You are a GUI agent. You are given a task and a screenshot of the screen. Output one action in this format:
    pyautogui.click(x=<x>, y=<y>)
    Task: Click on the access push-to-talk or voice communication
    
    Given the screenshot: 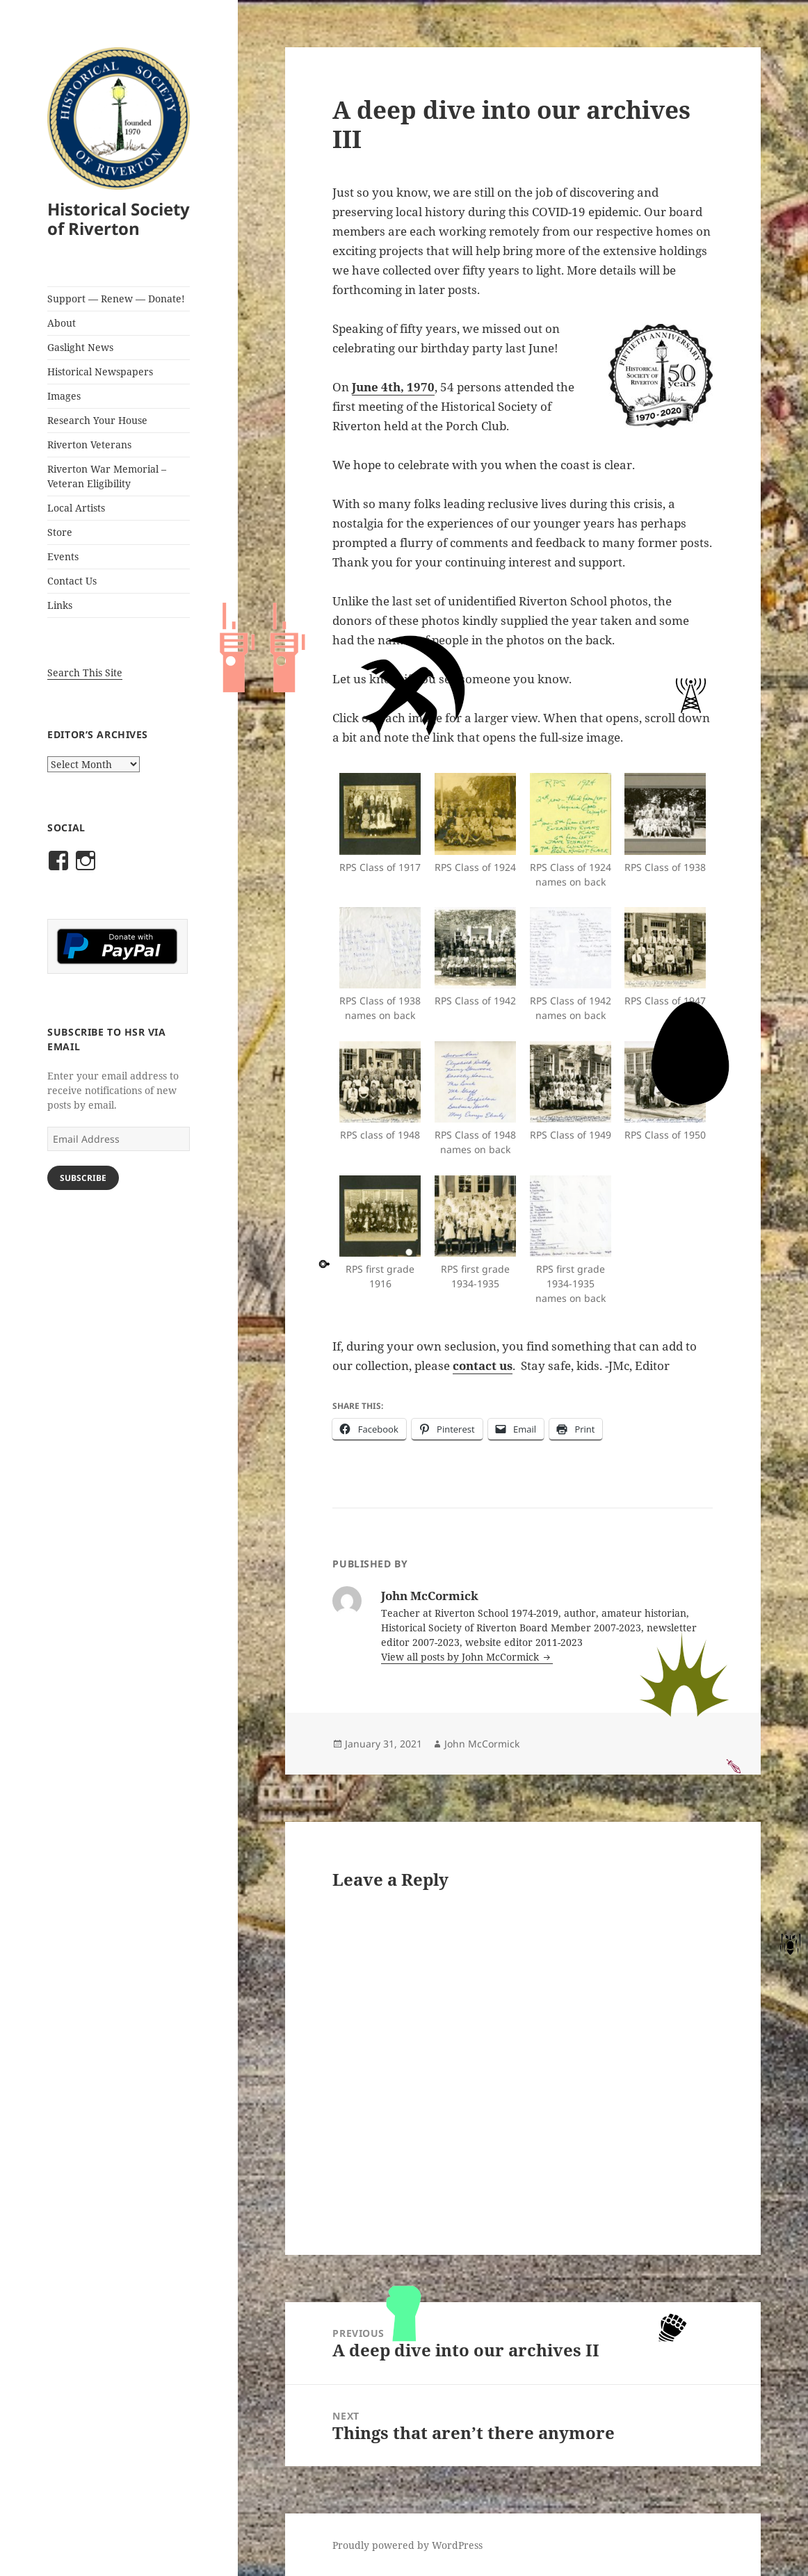 What is the action you would take?
    pyautogui.click(x=259, y=646)
    